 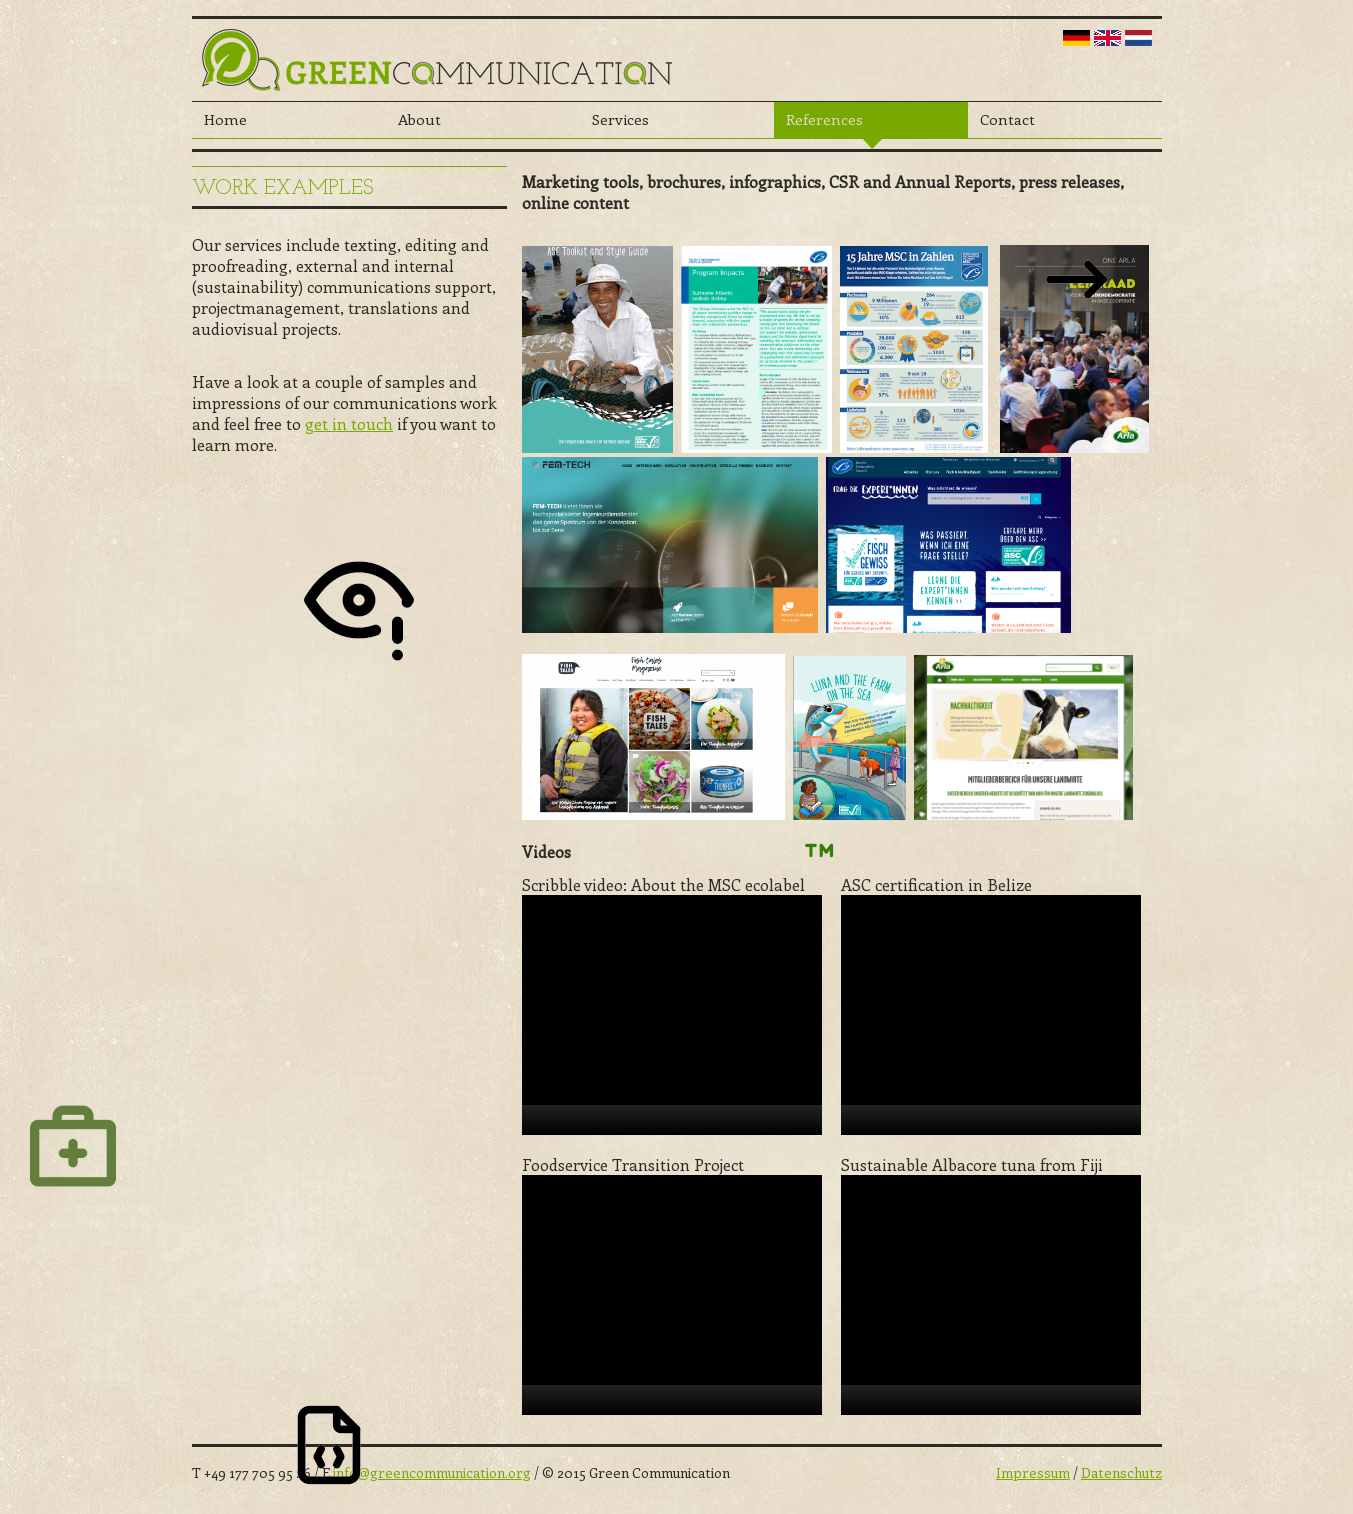 What do you see at coordinates (1076, 279) in the screenshot?
I see `navigate to the next item or step` at bounding box center [1076, 279].